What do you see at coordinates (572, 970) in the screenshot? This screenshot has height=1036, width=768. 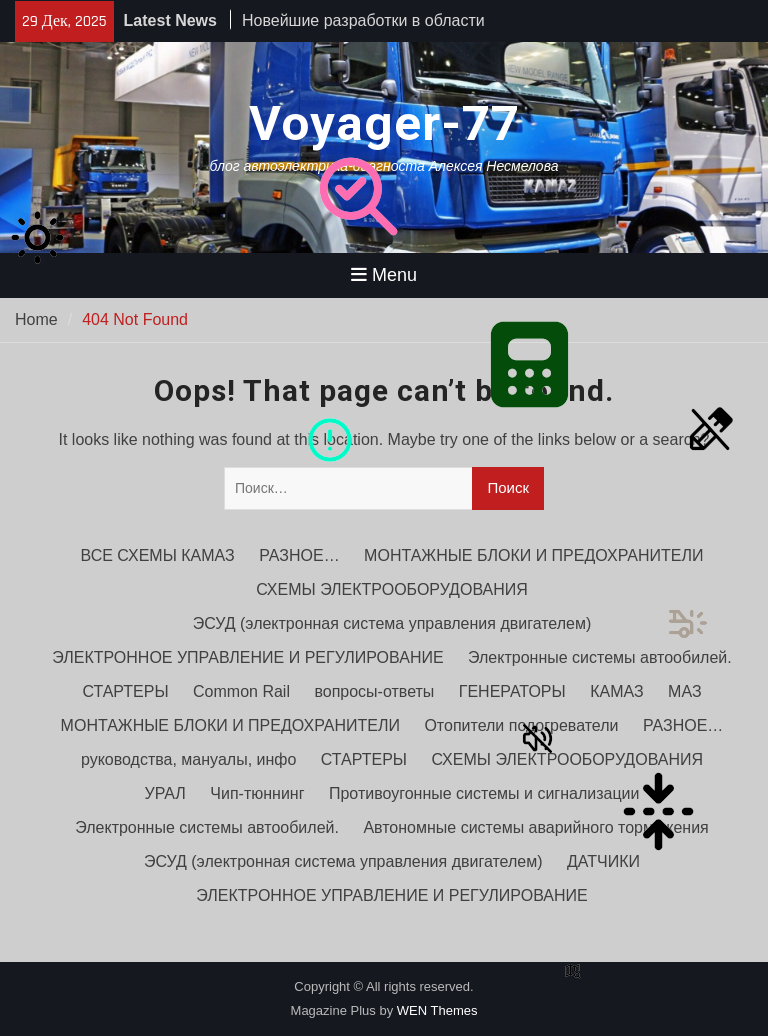 I see `search for a location on the map` at bounding box center [572, 970].